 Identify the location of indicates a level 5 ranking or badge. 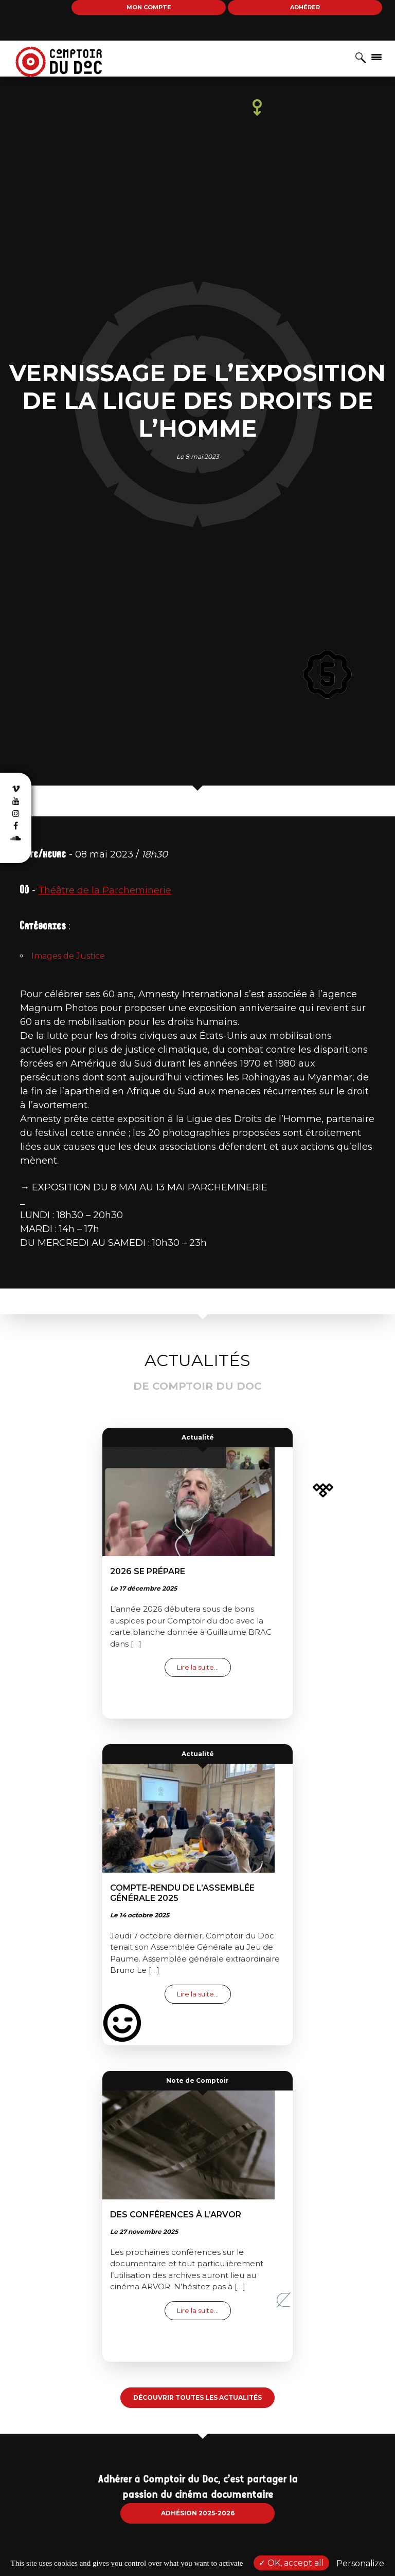
(327, 674).